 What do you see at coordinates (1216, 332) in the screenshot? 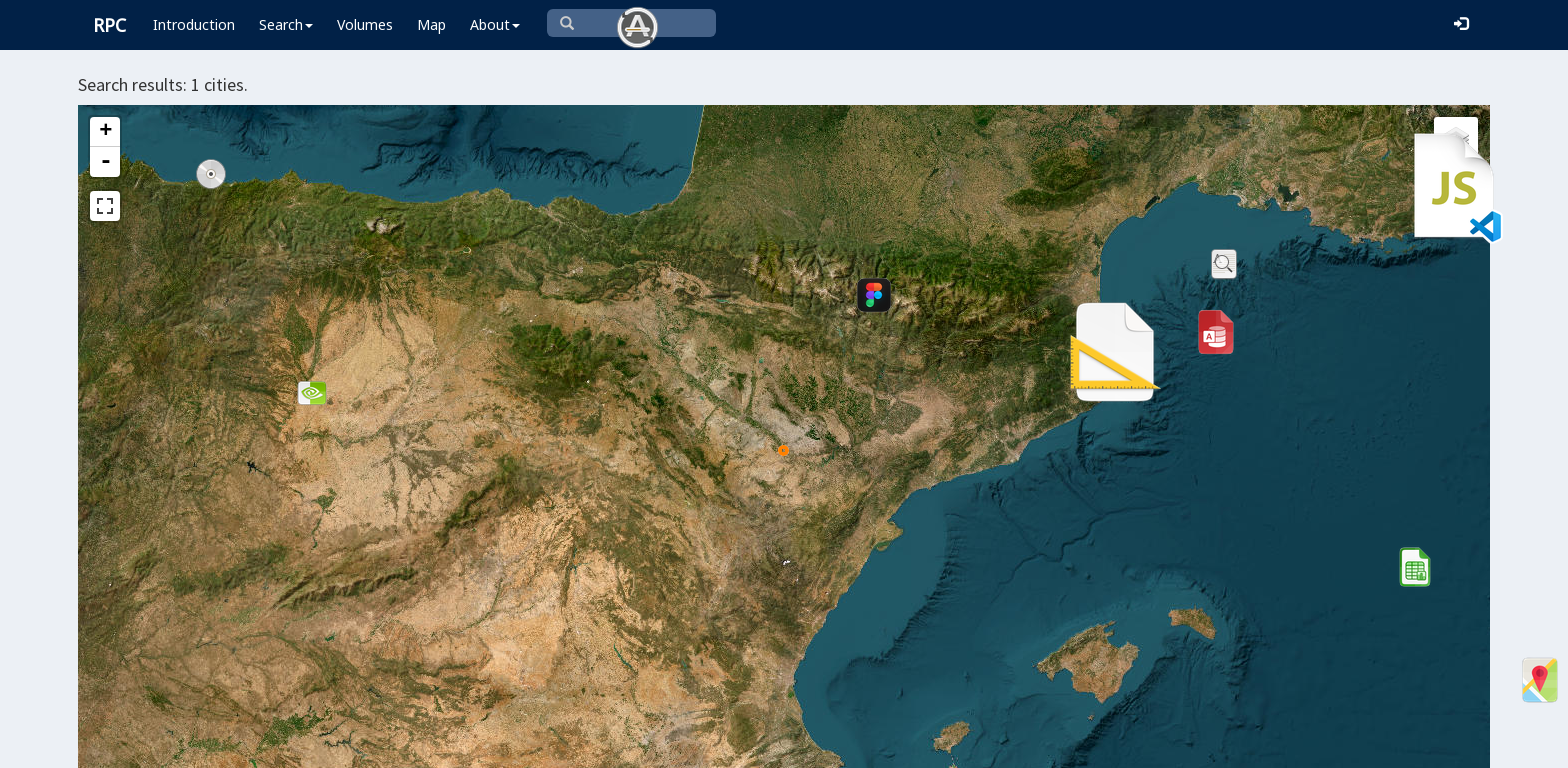
I see `microsoft access database file` at bounding box center [1216, 332].